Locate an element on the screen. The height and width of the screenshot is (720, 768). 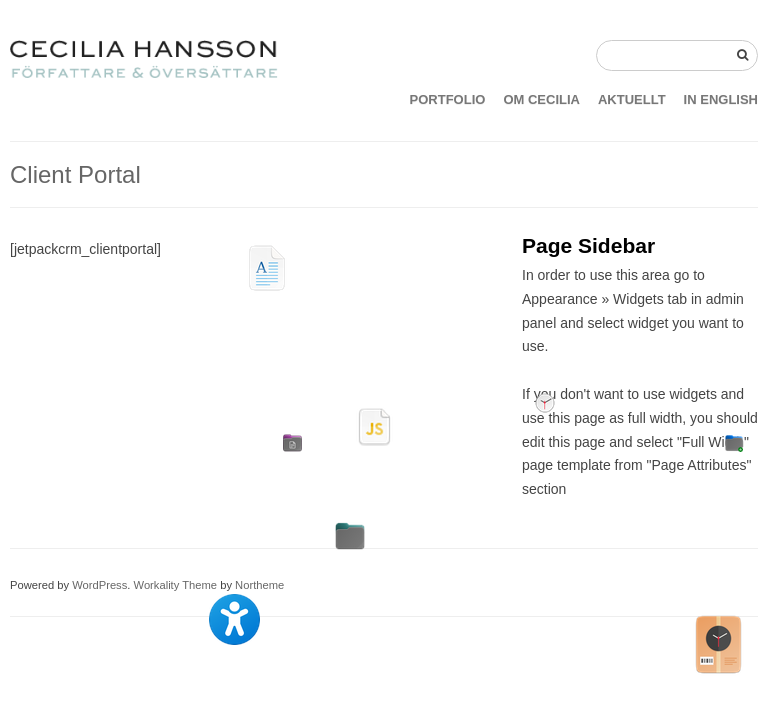
package manager is processing or waiting is located at coordinates (718, 644).